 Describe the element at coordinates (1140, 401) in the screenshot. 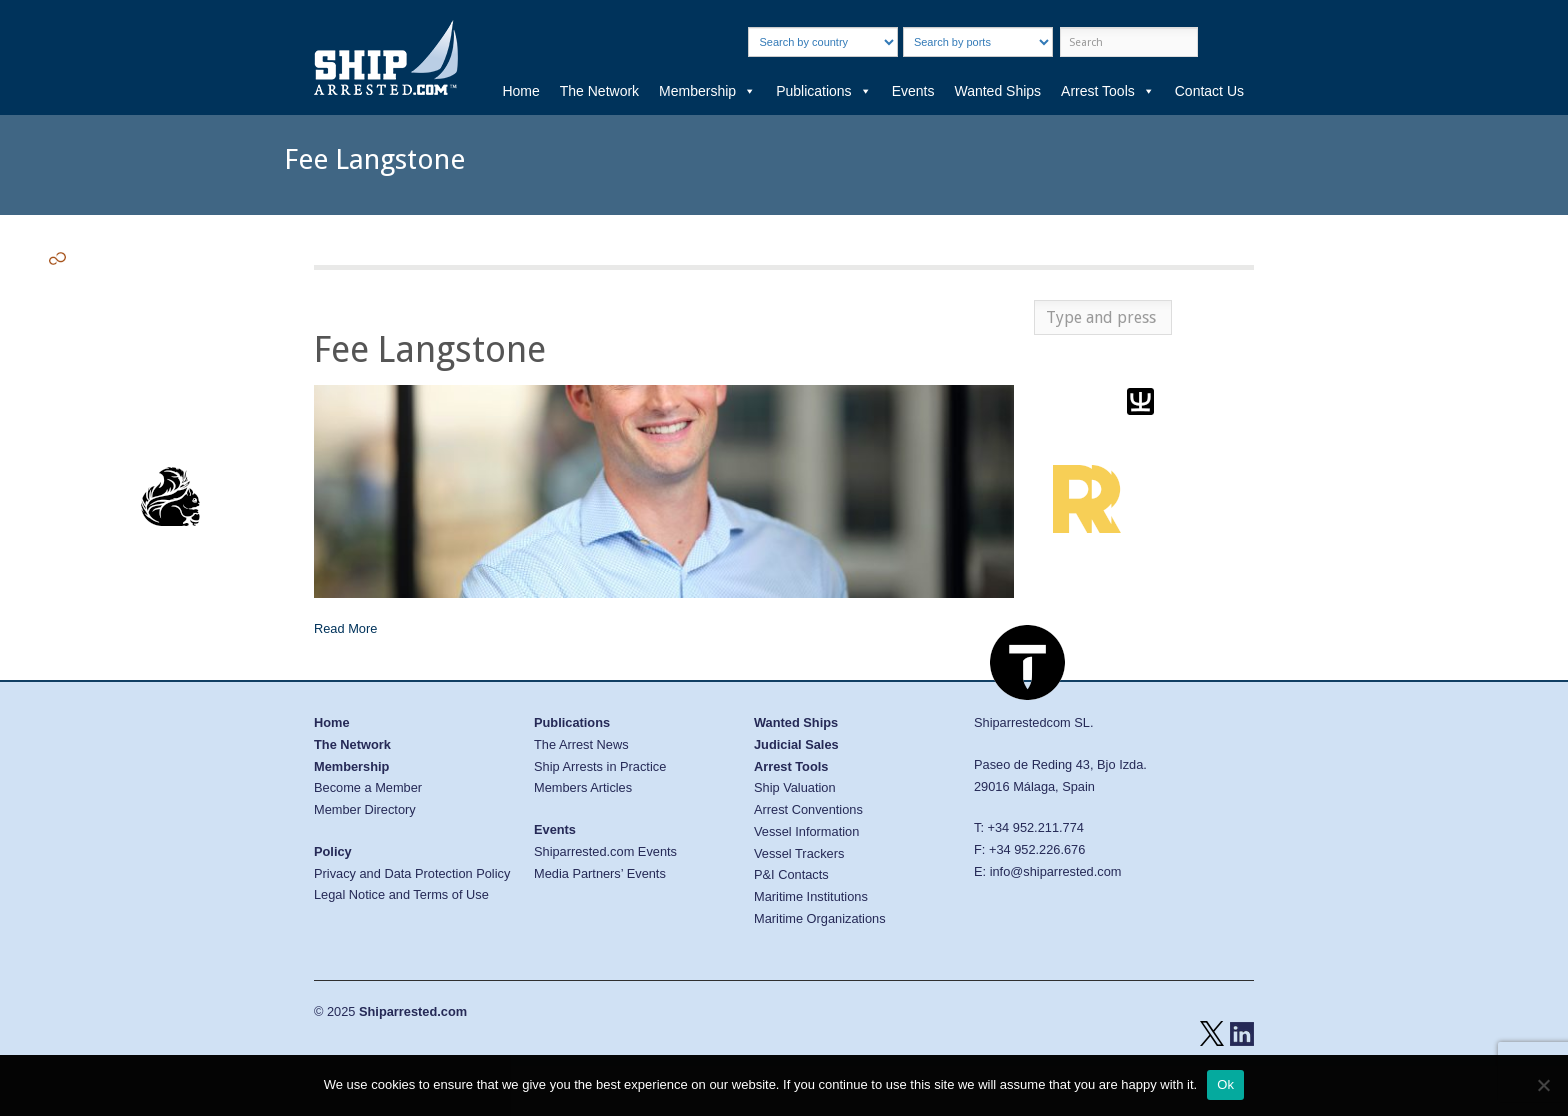

I see `open the Rime input method application` at that location.